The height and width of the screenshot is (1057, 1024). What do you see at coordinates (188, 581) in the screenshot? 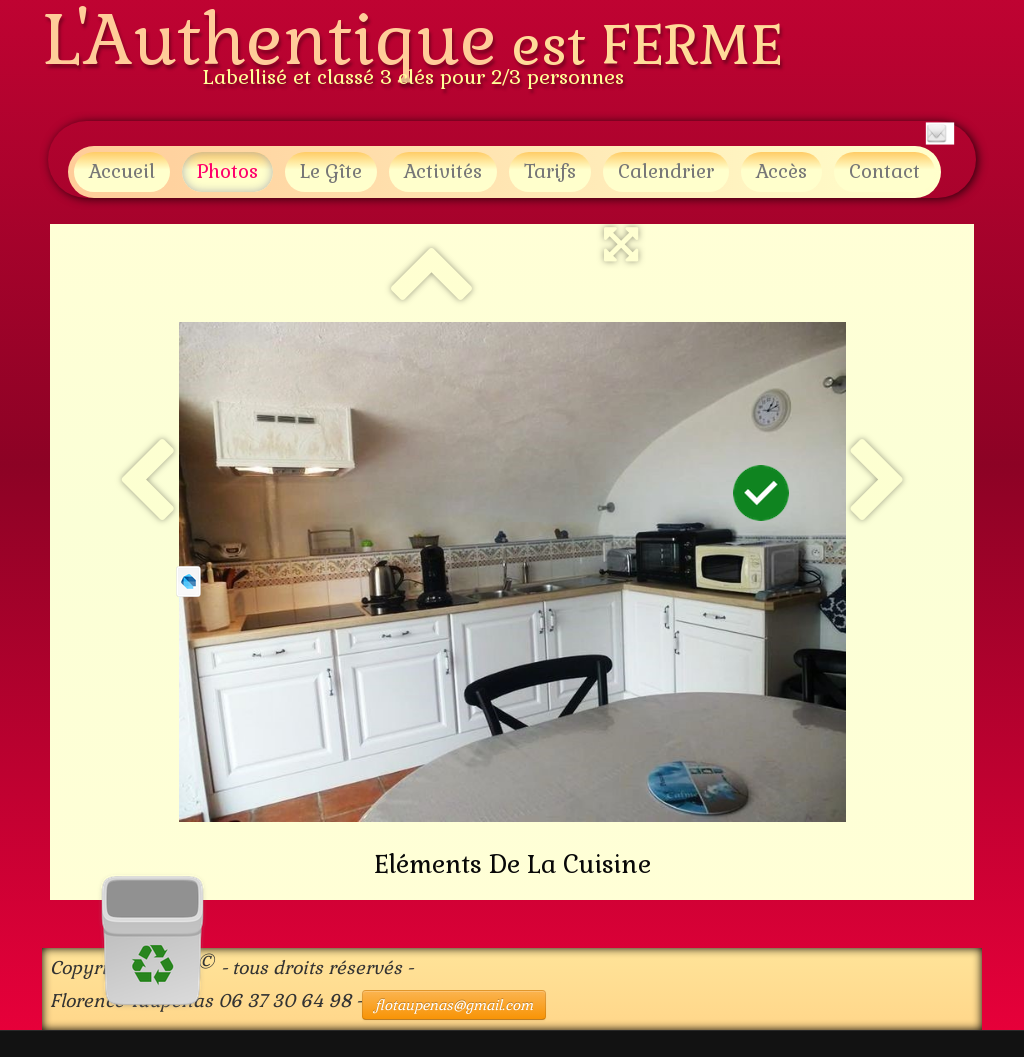
I see `indicates a Dart programming language file` at bounding box center [188, 581].